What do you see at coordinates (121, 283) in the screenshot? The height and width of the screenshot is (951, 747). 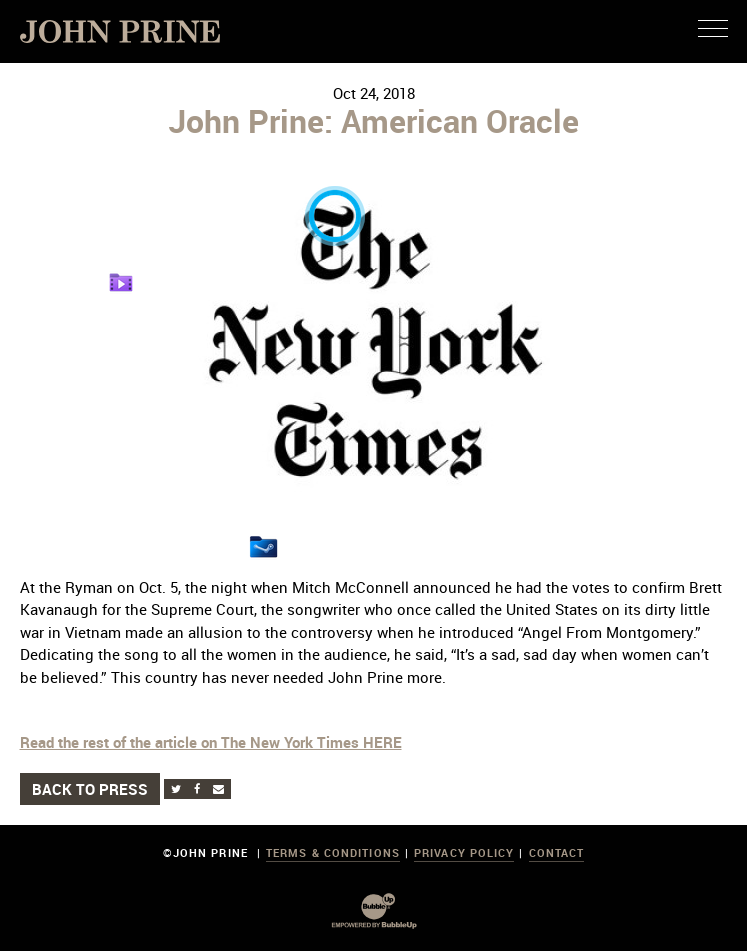 I see `open your videos folder` at bounding box center [121, 283].